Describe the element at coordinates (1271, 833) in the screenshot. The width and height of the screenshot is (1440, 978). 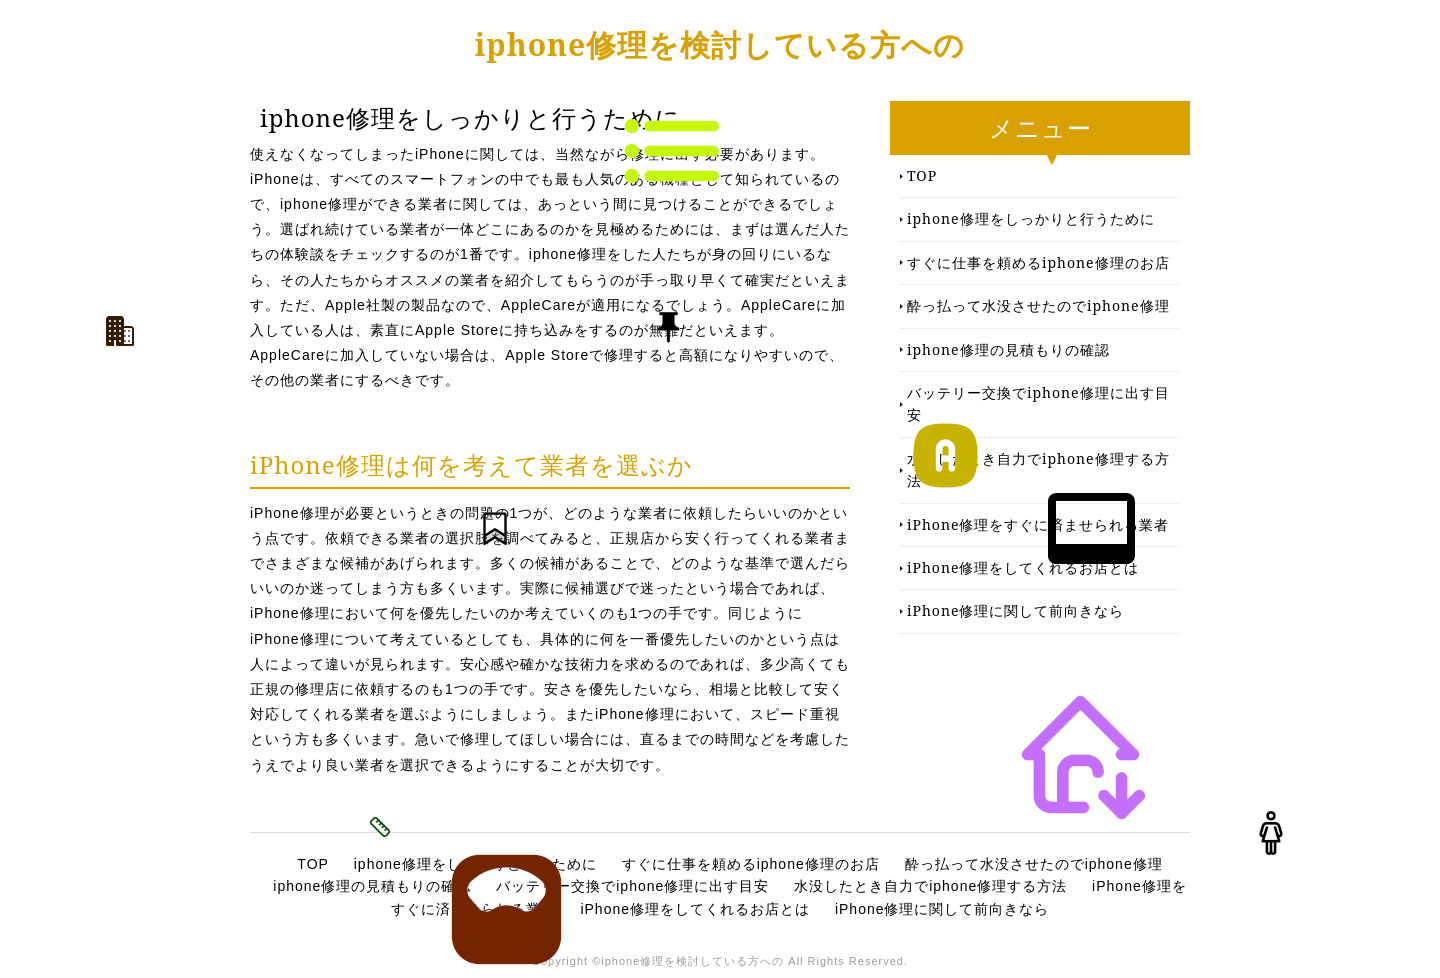
I see `indicates women's restroom or facilities` at that location.